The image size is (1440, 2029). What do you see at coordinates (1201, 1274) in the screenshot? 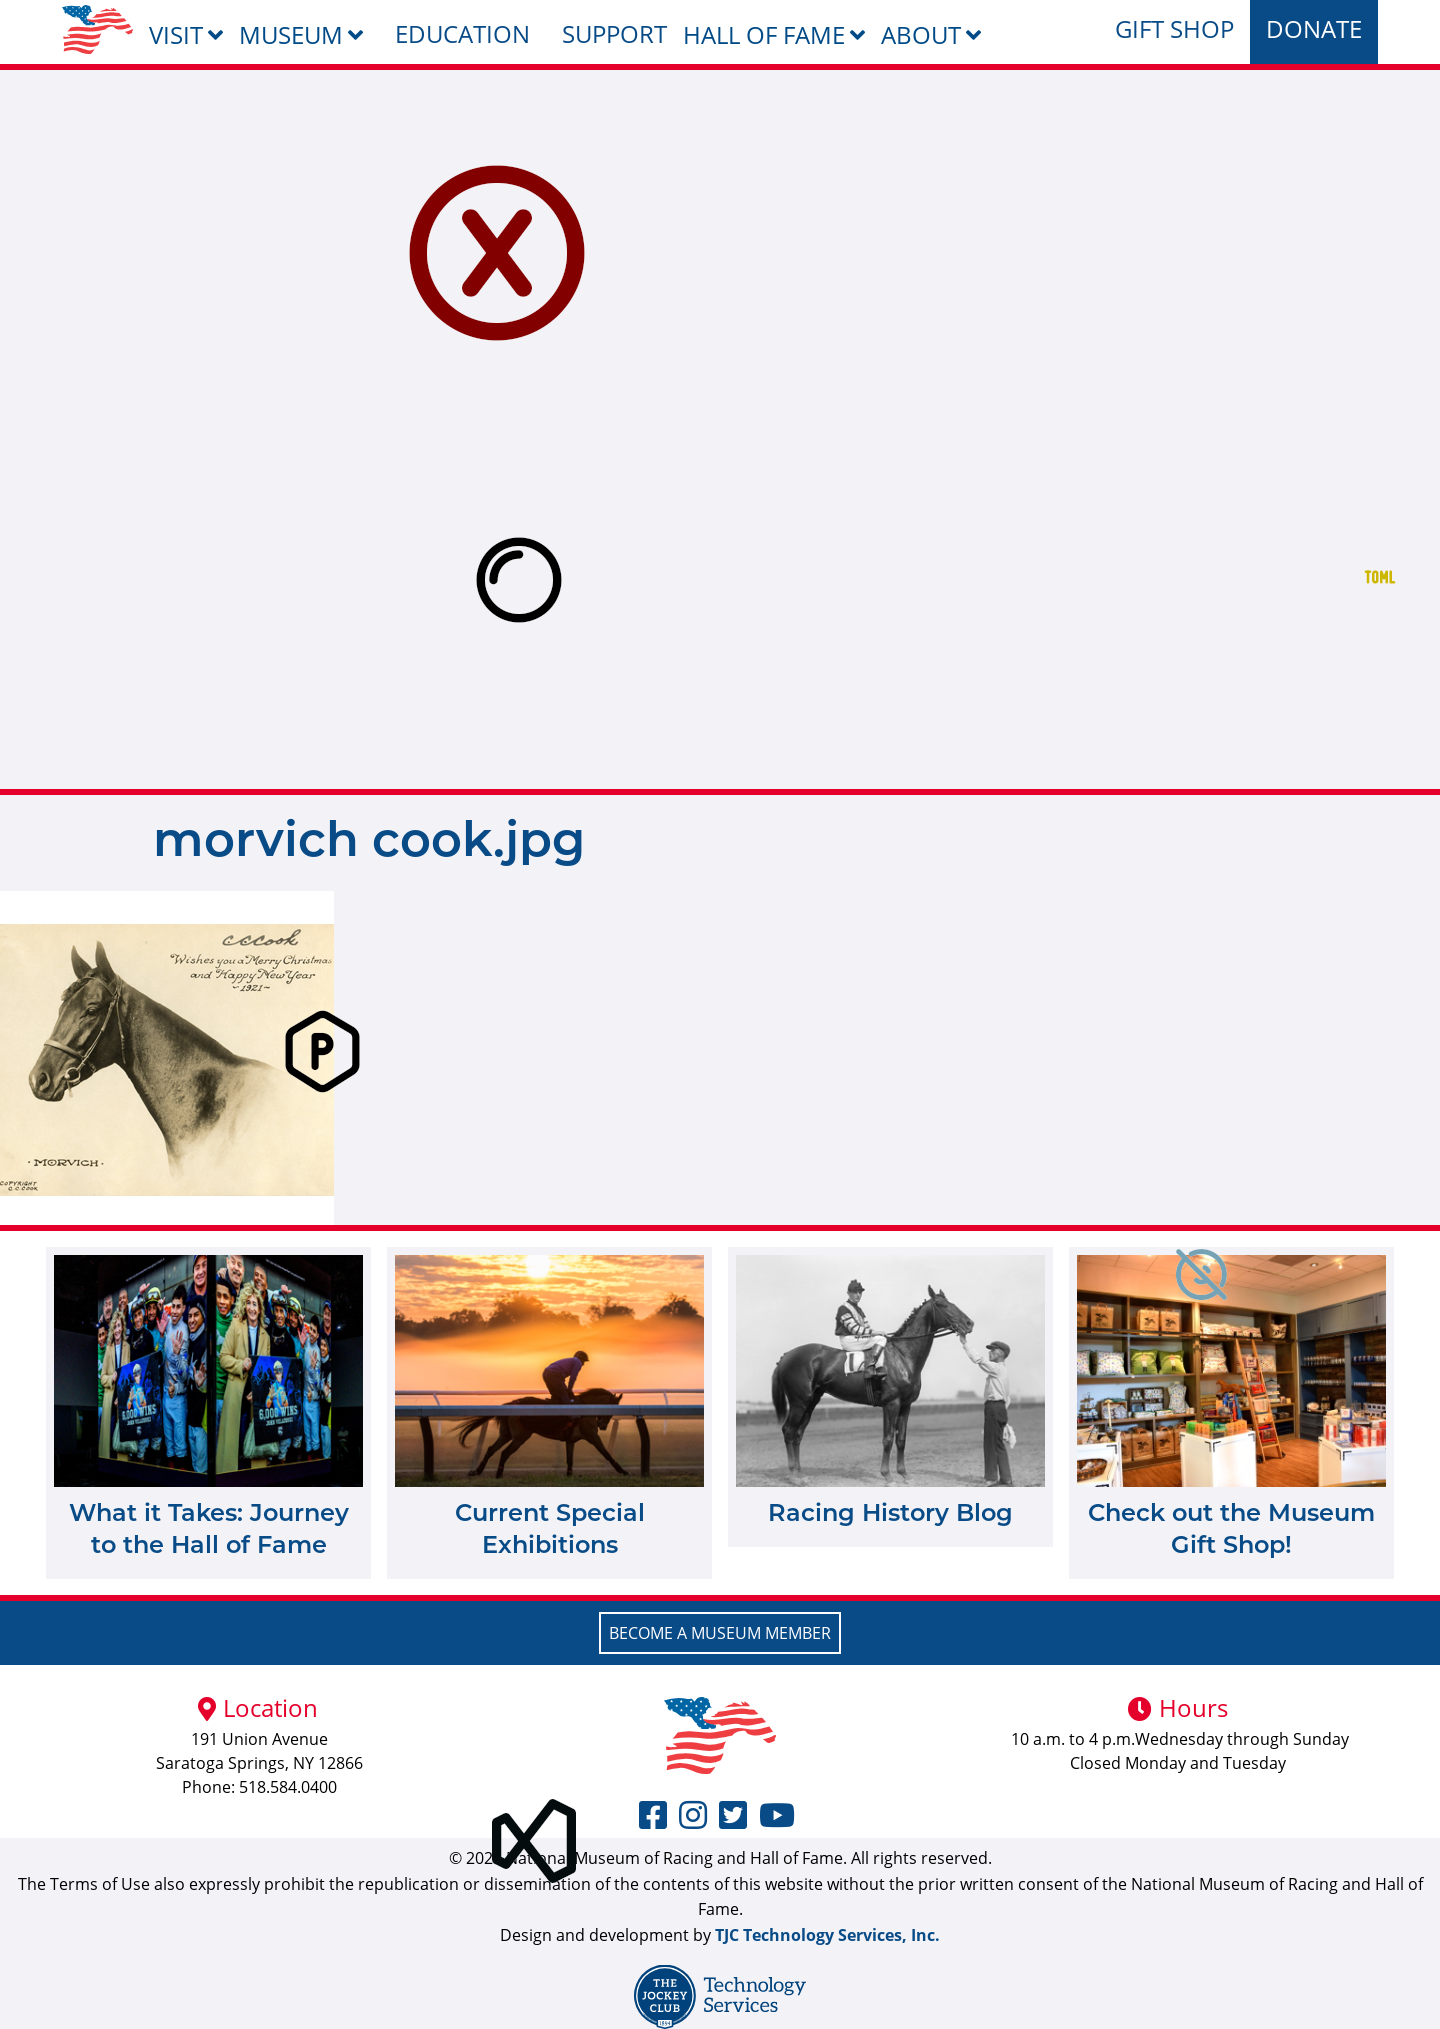
I see `disable copyleft licensing` at bounding box center [1201, 1274].